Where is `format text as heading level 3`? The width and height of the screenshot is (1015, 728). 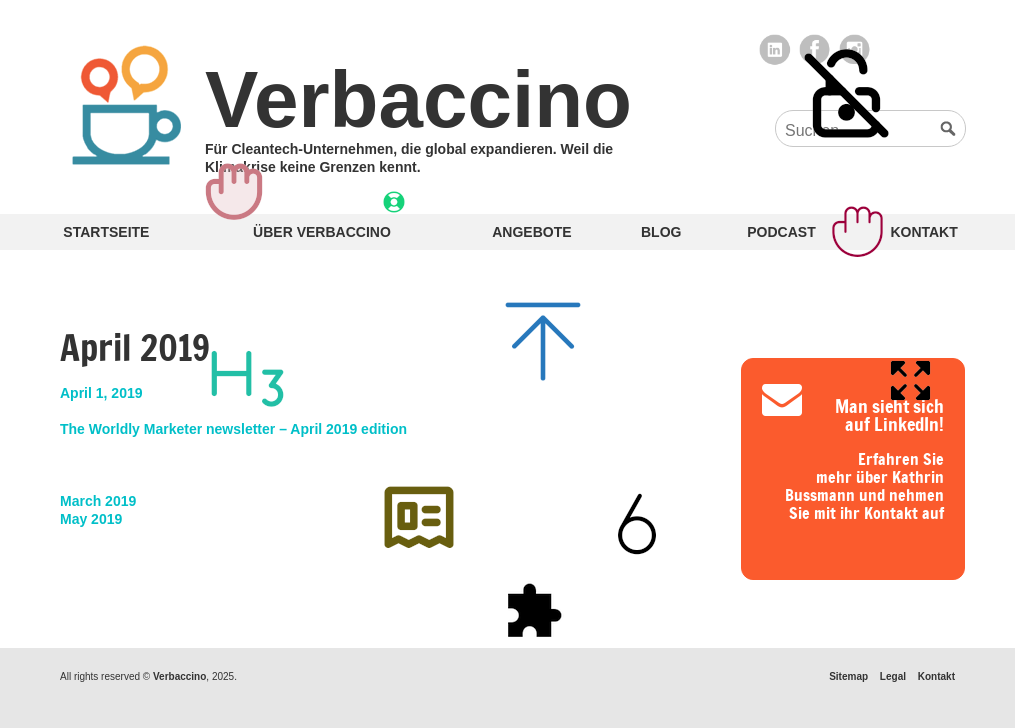 format text as heading level 3 is located at coordinates (243, 377).